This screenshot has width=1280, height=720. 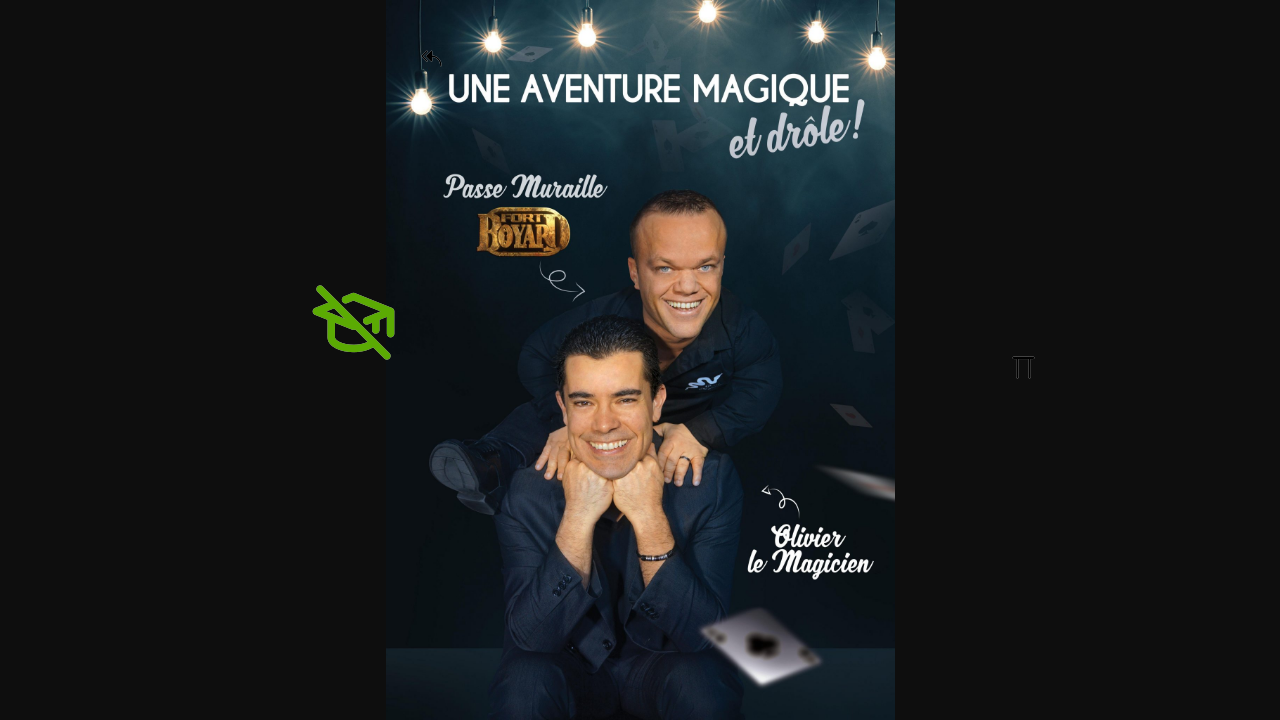 I want to click on school or education unavailable, so click(x=353, y=322).